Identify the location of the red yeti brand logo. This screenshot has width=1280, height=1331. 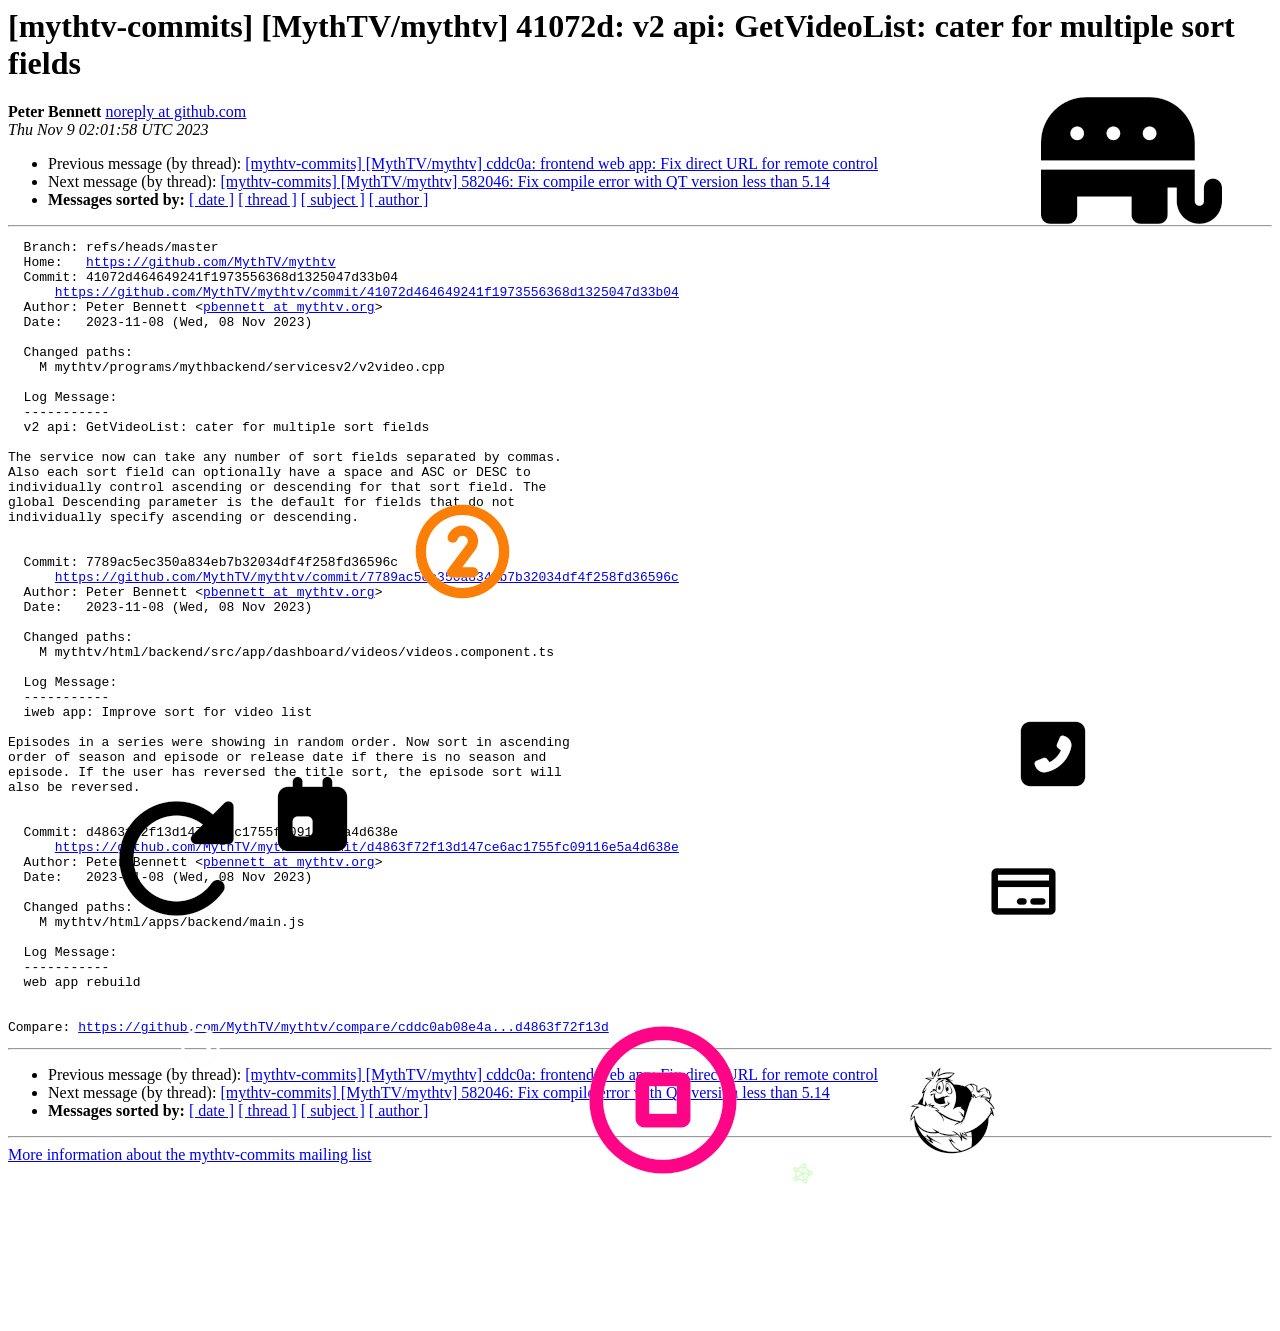
(952, 1110).